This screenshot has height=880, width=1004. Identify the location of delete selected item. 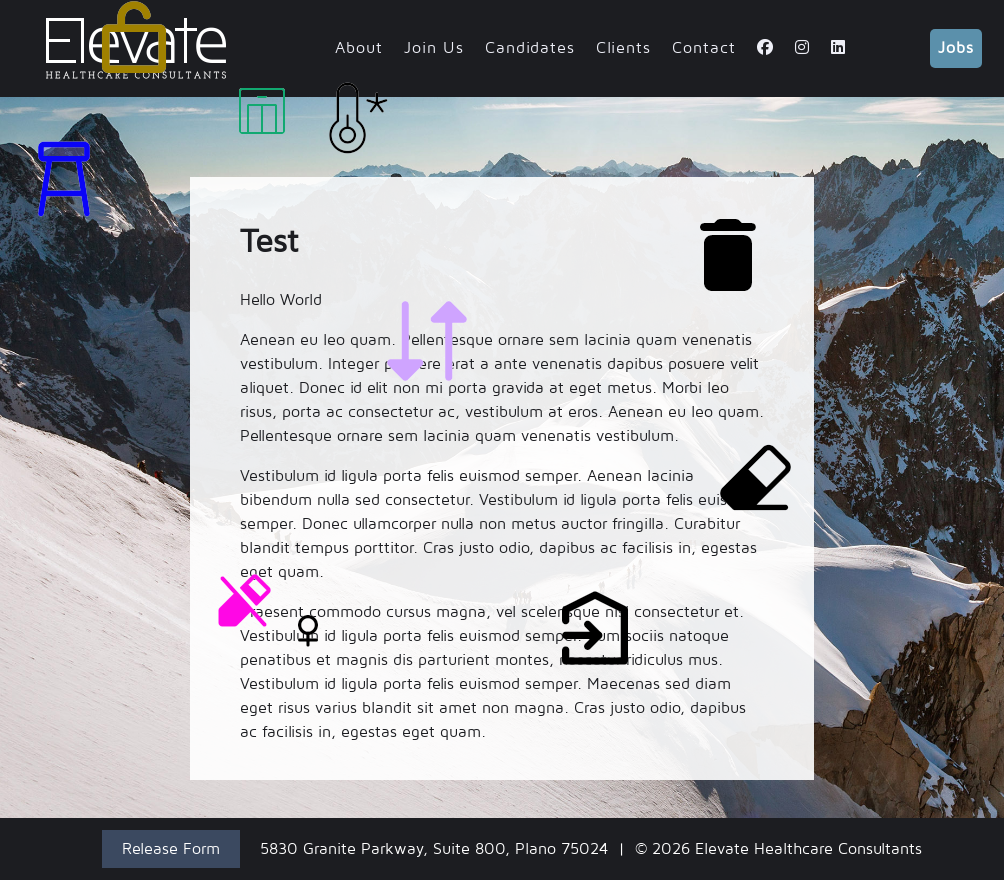
(728, 255).